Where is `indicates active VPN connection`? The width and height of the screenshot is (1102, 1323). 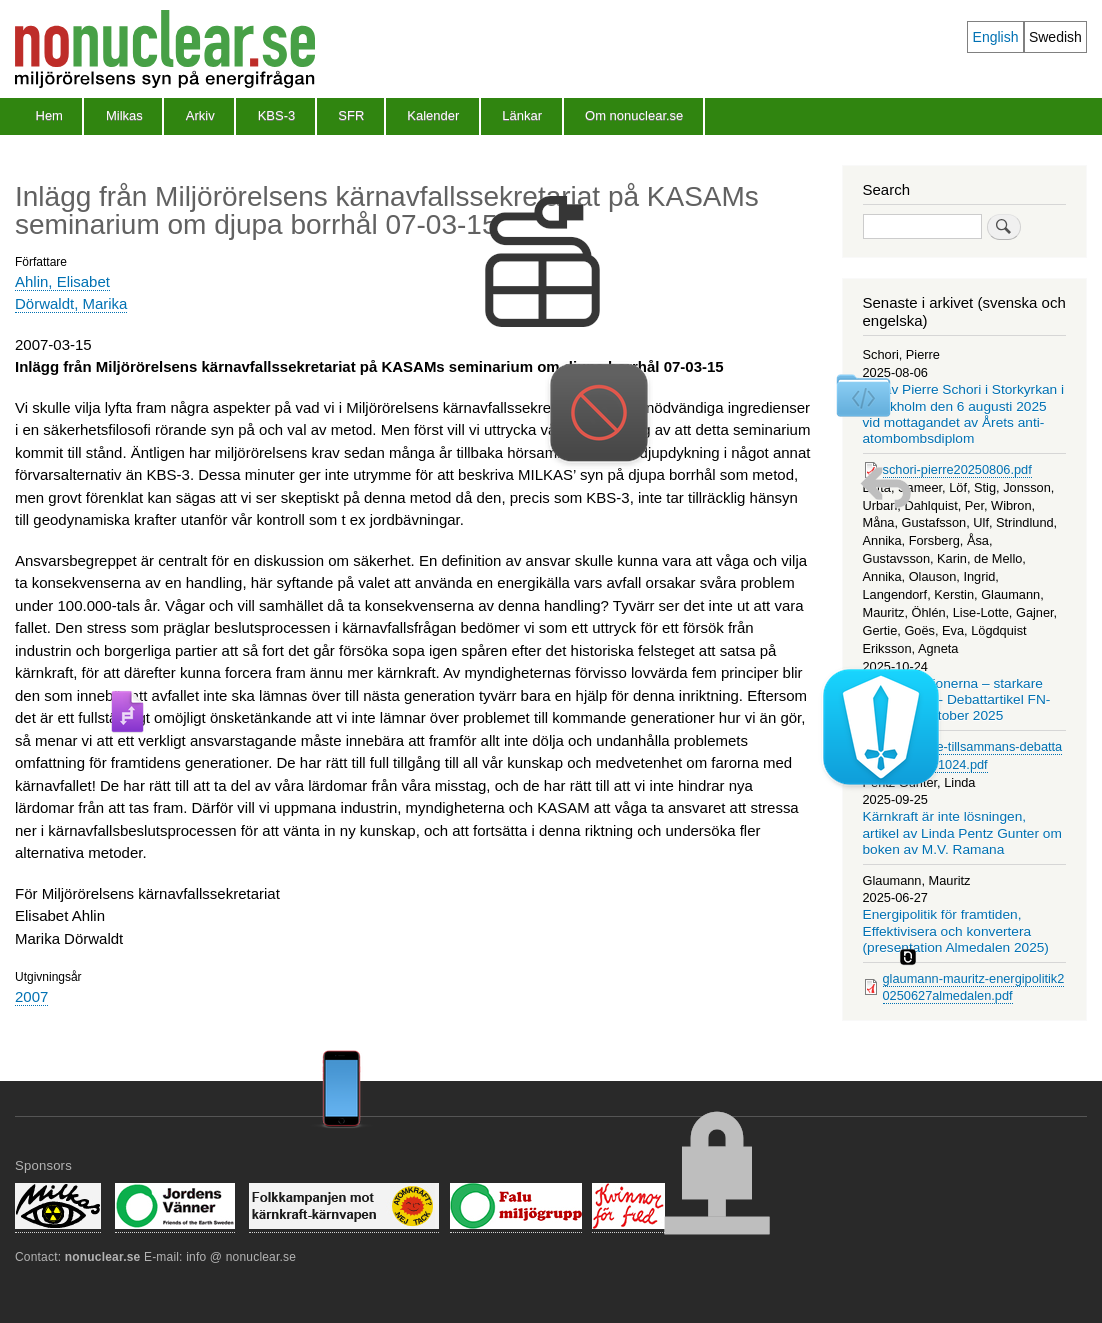
indicates active VPN connection is located at coordinates (717, 1173).